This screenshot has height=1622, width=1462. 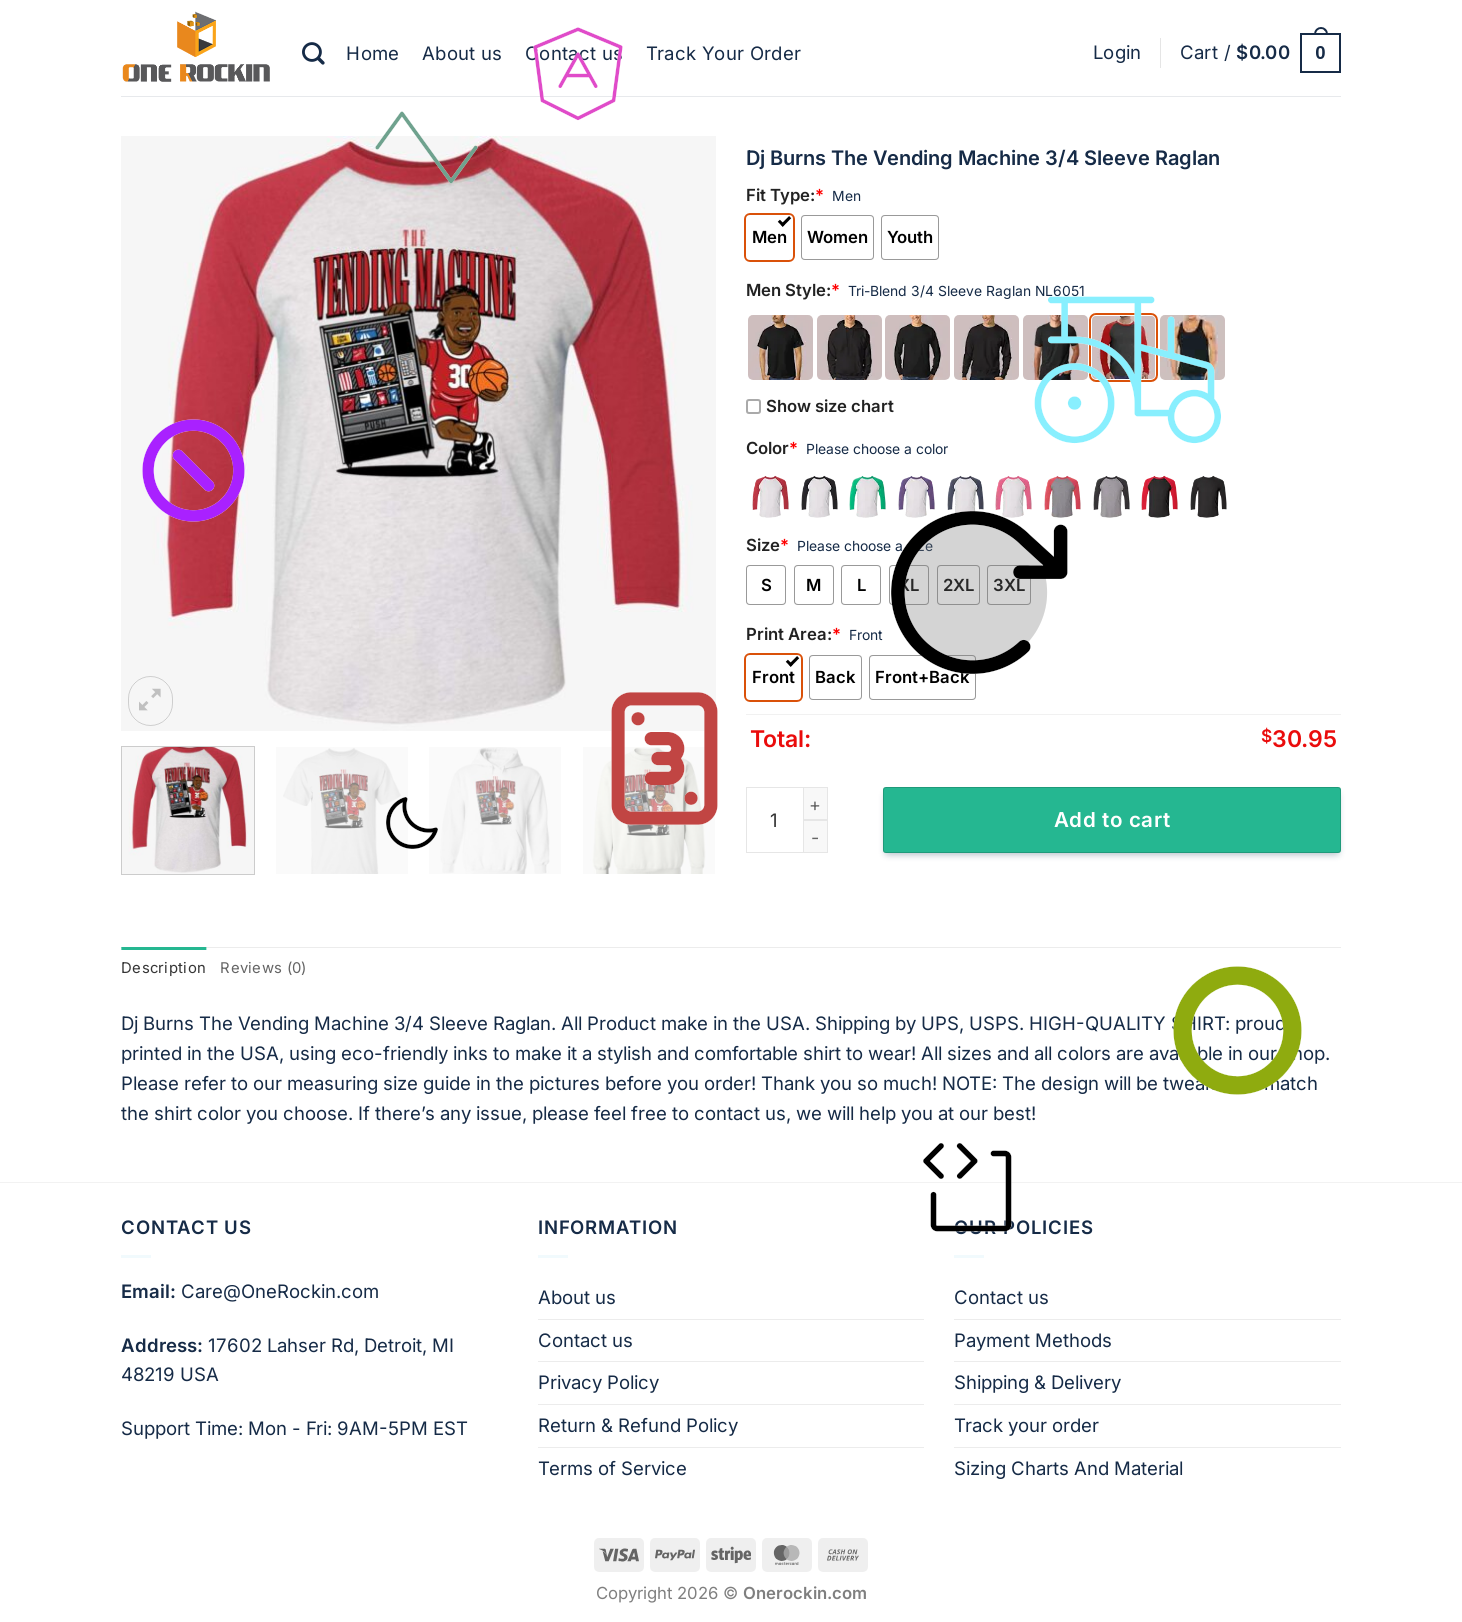 What do you see at coordinates (971, 1191) in the screenshot?
I see `insert a code block` at bounding box center [971, 1191].